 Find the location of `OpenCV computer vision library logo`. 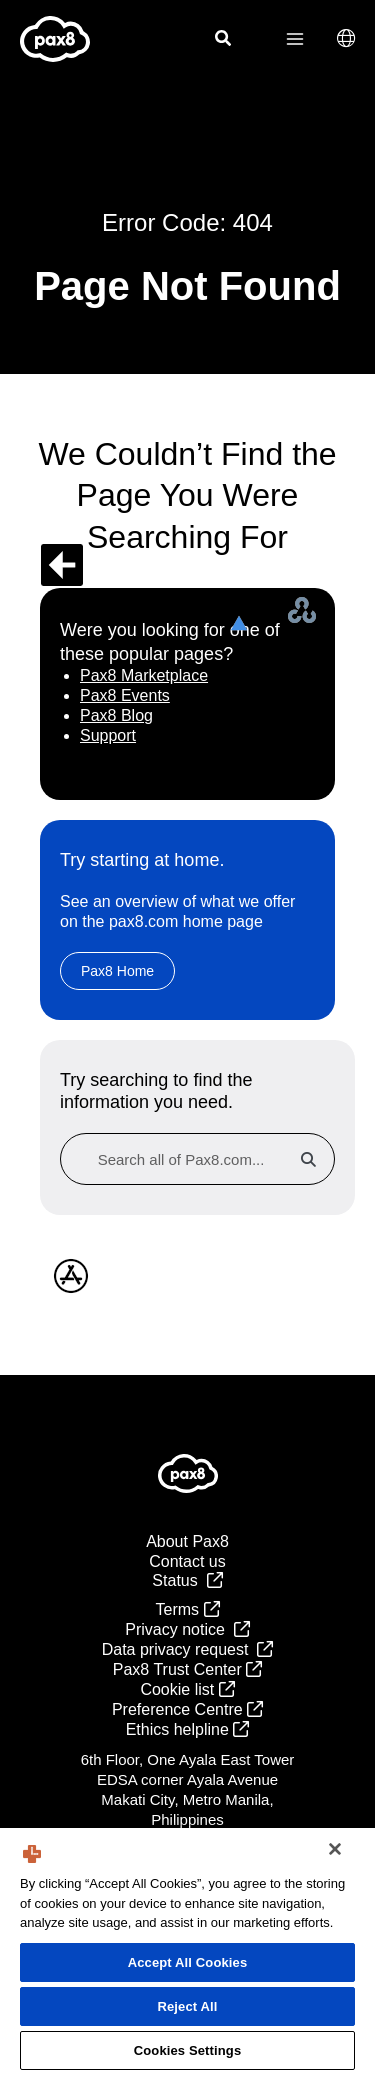

OpenCV computer vision library logo is located at coordinates (302, 610).